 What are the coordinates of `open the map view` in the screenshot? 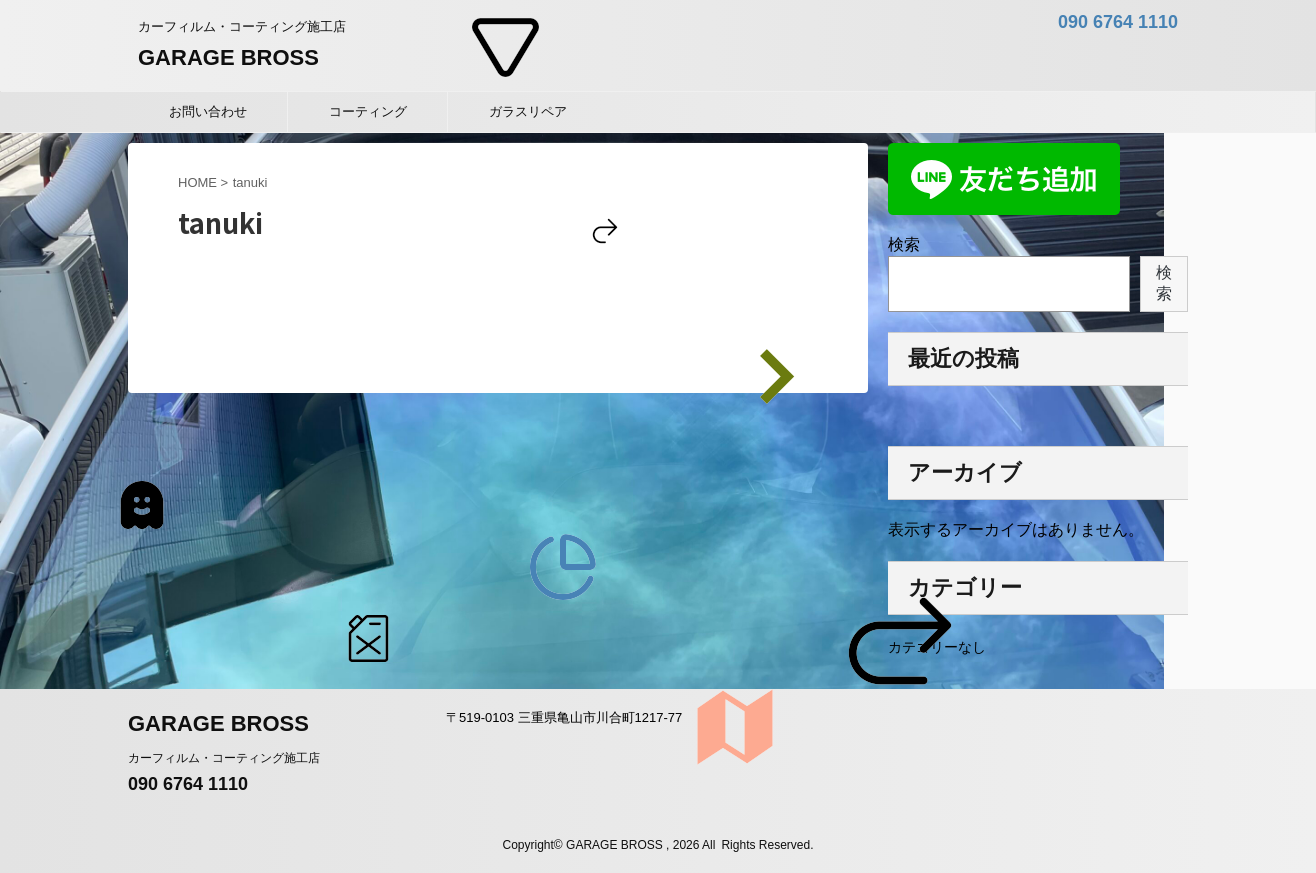 It's located at (735, 727).